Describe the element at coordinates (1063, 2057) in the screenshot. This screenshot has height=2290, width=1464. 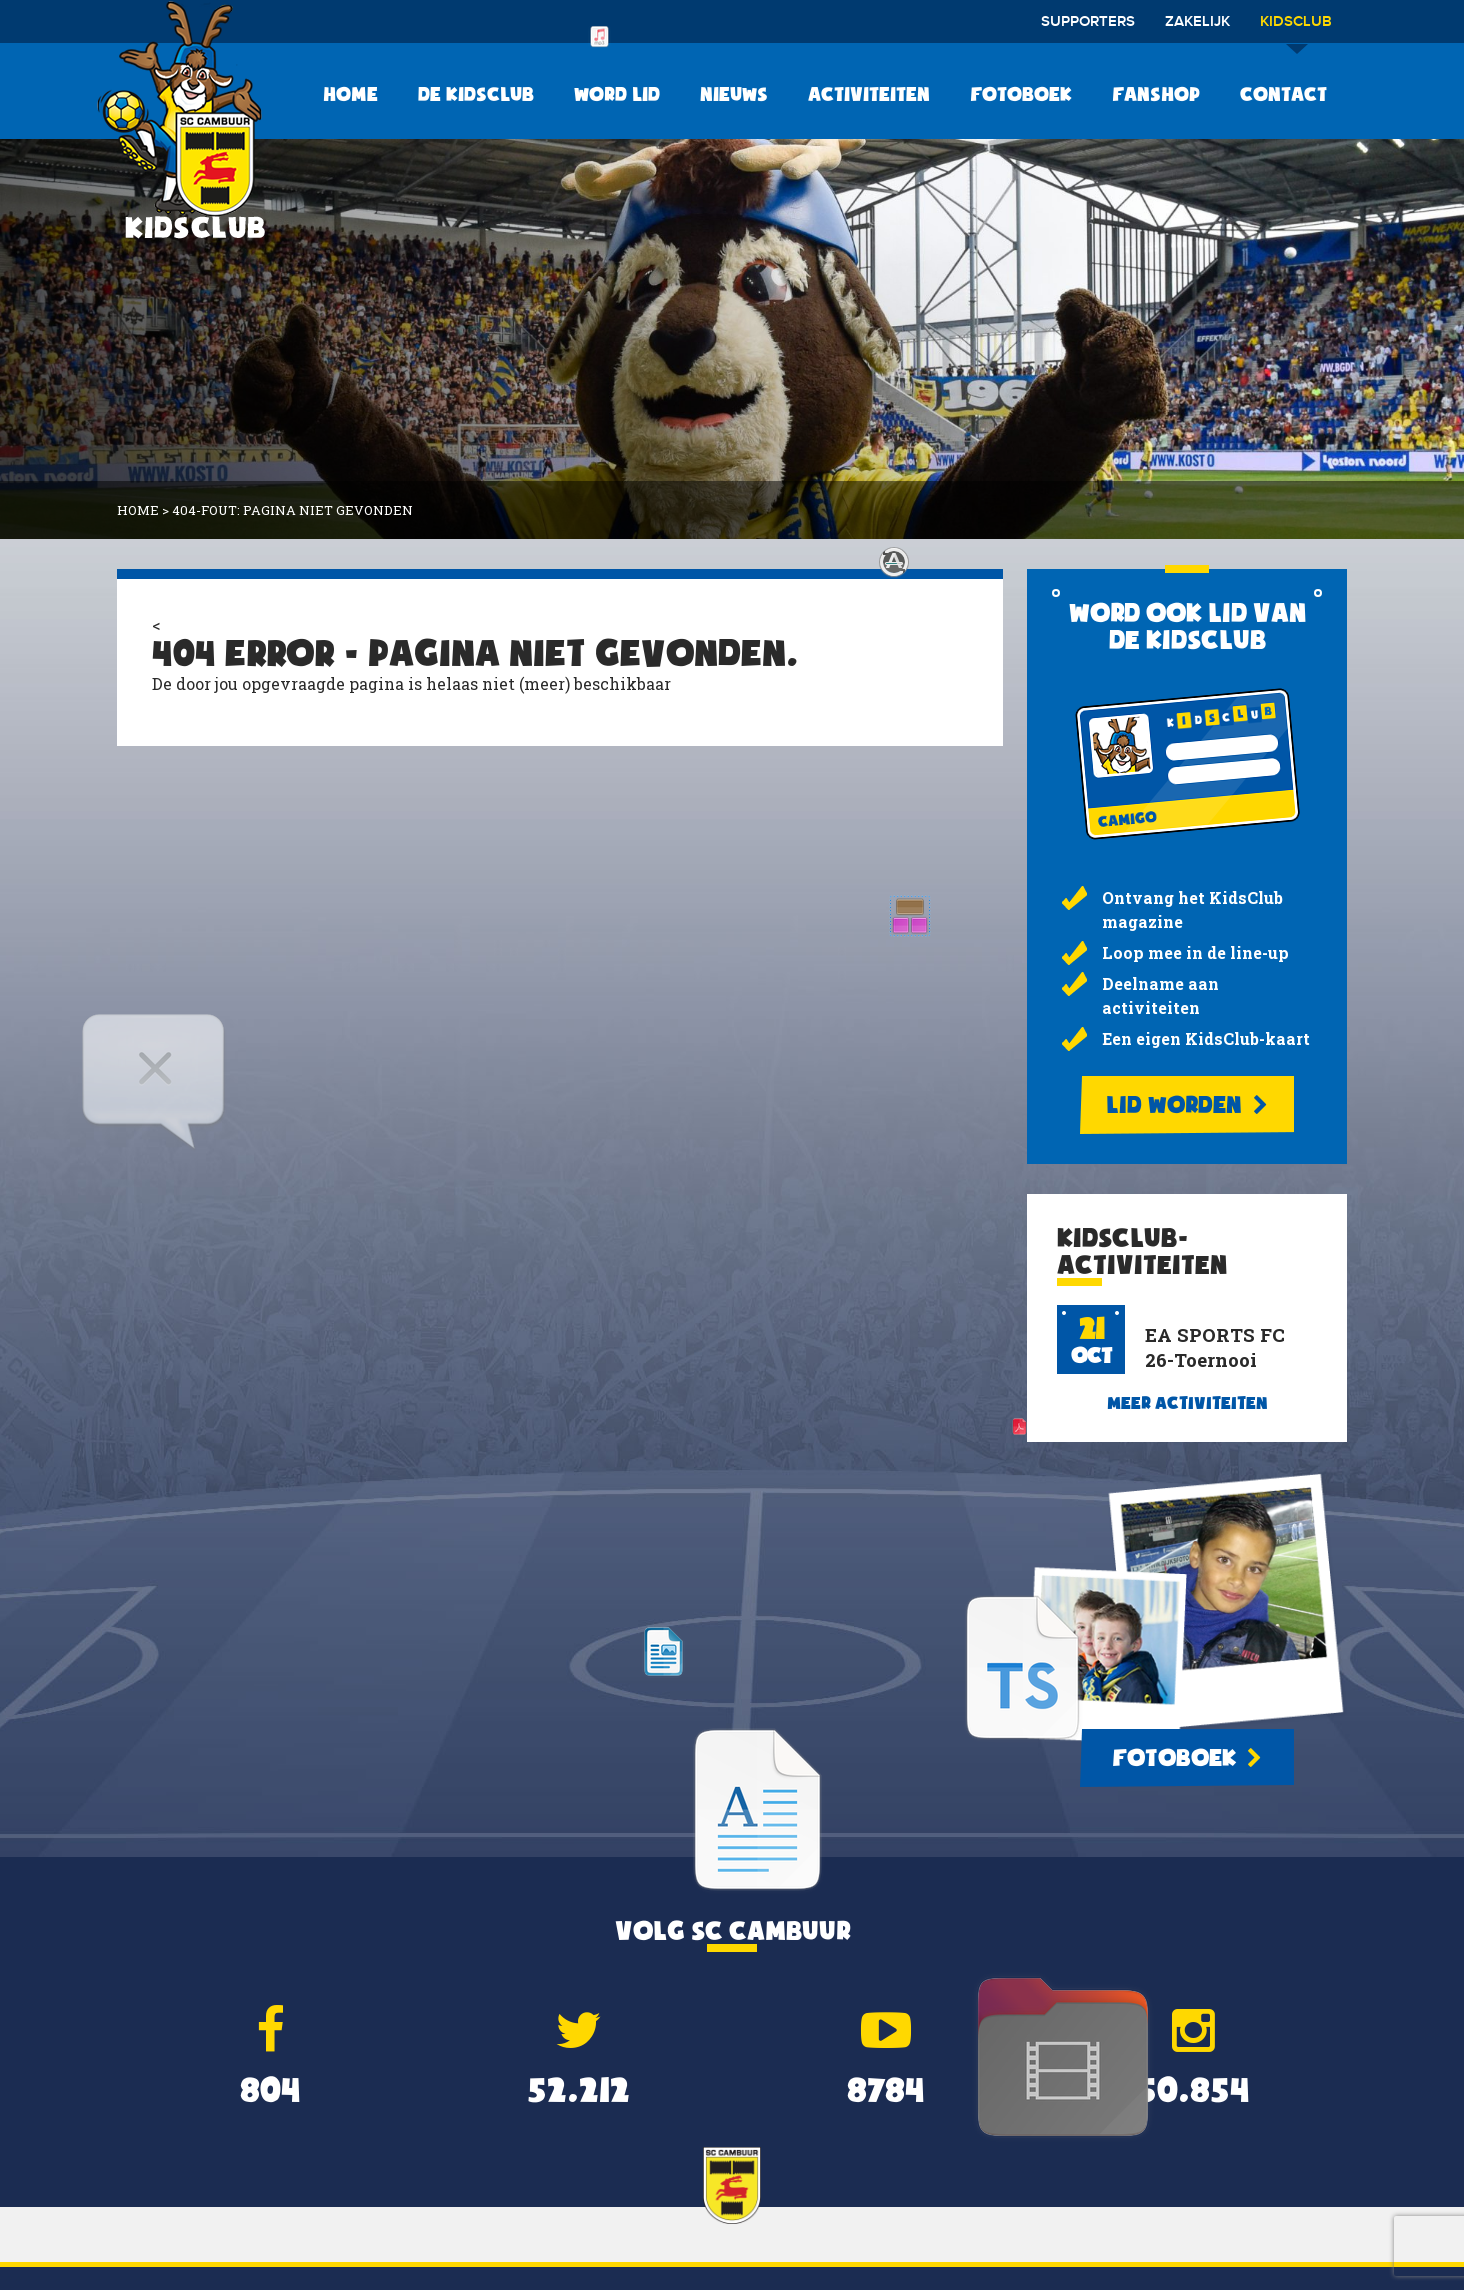
I see `open your videos folder` at that location.